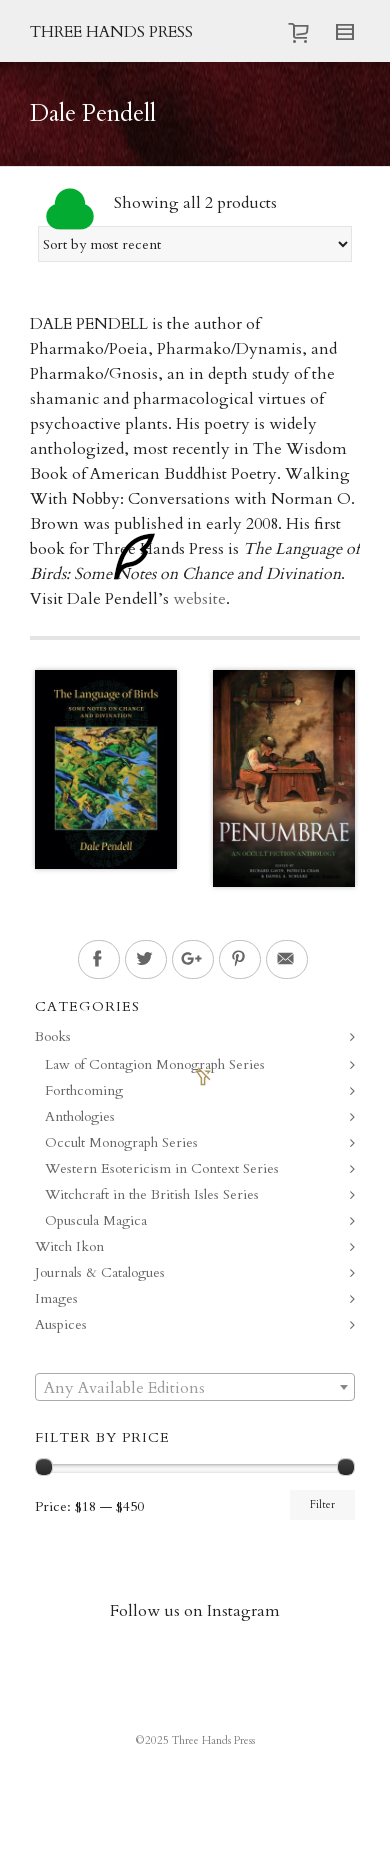 This screenshot has height=1868, width=390. What do you see at coordinates (134, 556) in the screenshot?
I see `compose or write a new document` at bounding box center [134, 556].